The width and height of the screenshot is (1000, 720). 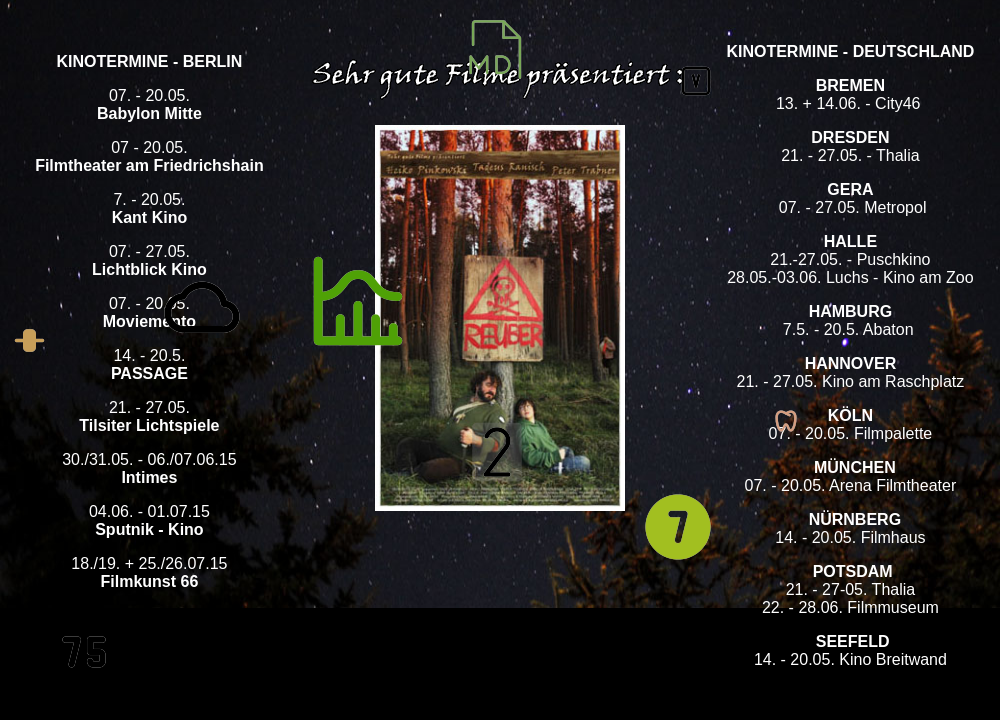 I want to click on access dental health information, so click(x=786, y=421).